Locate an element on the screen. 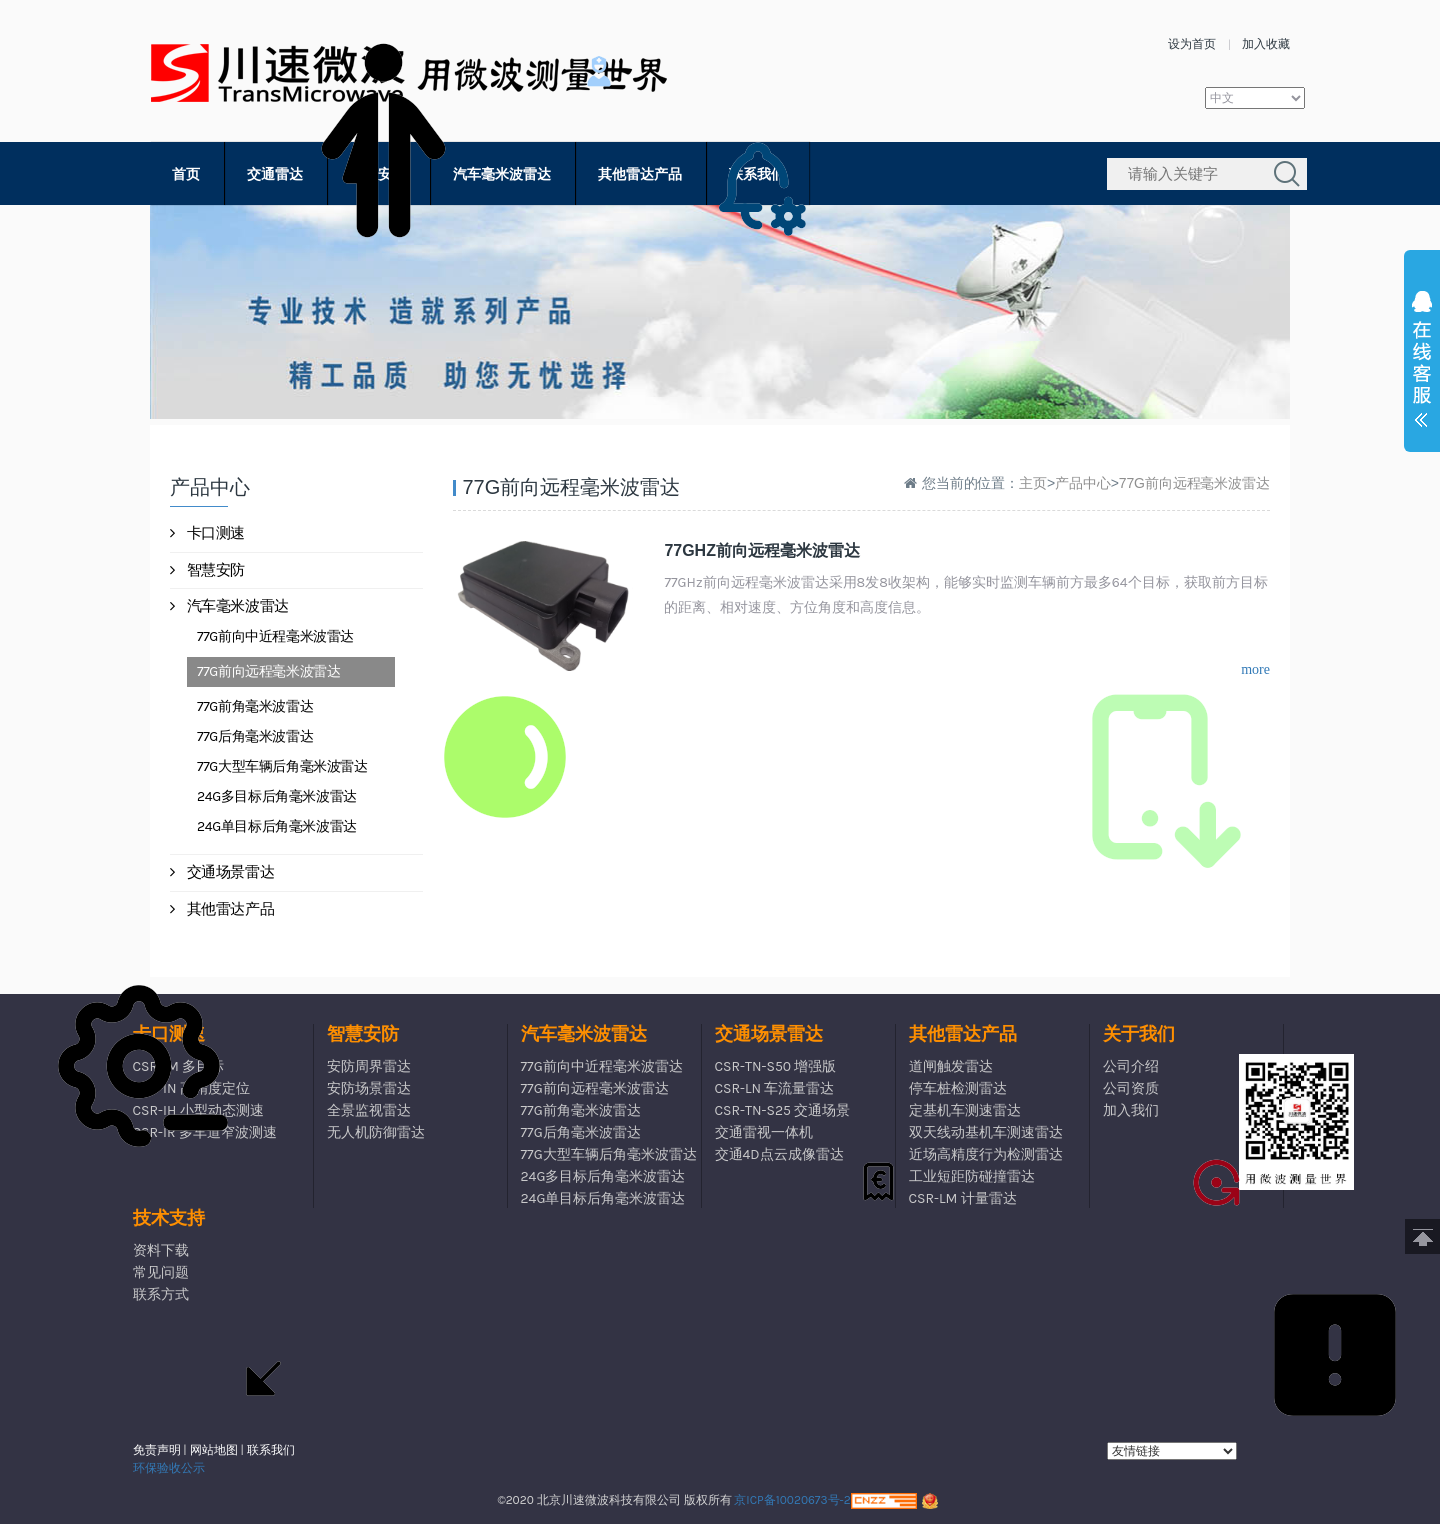 This screenshot has width=1440, height=1524. navigate to the bottom-left corner is located at coordinates (263, 1378).